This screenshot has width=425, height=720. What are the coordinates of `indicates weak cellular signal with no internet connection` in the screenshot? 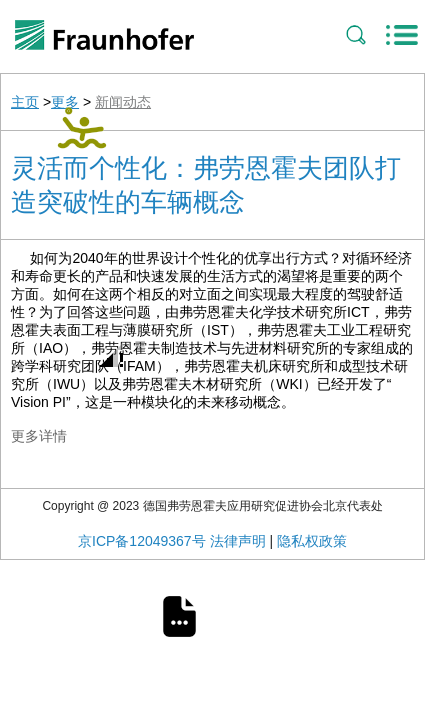 It's located at (111, 355).